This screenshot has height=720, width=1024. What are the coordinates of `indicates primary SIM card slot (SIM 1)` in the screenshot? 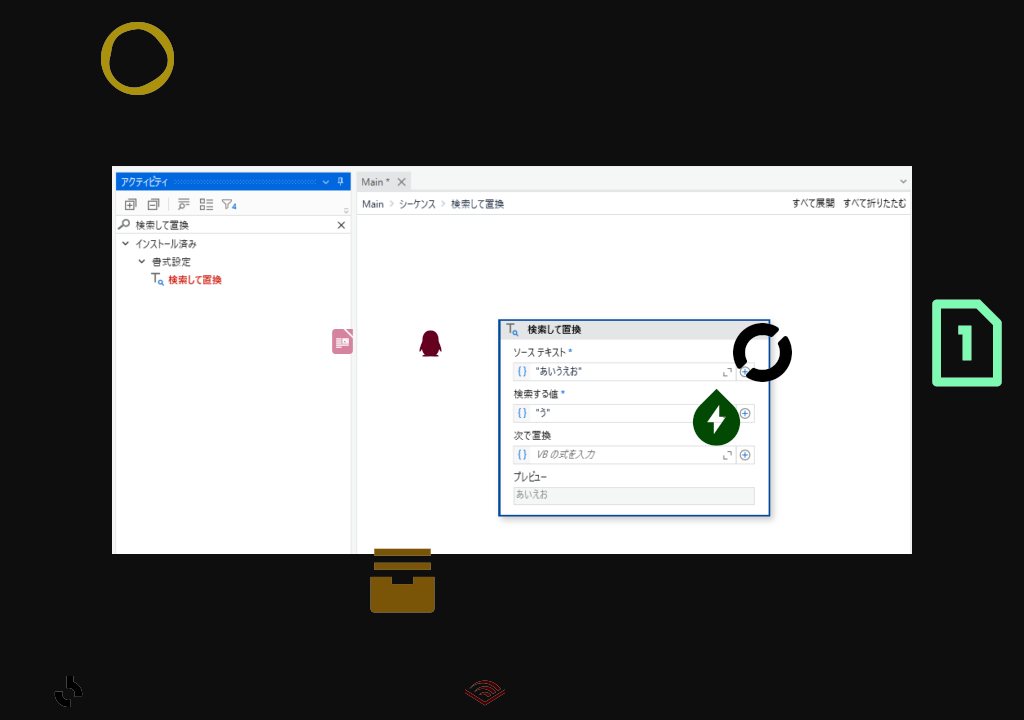 It's located at (967, 343).